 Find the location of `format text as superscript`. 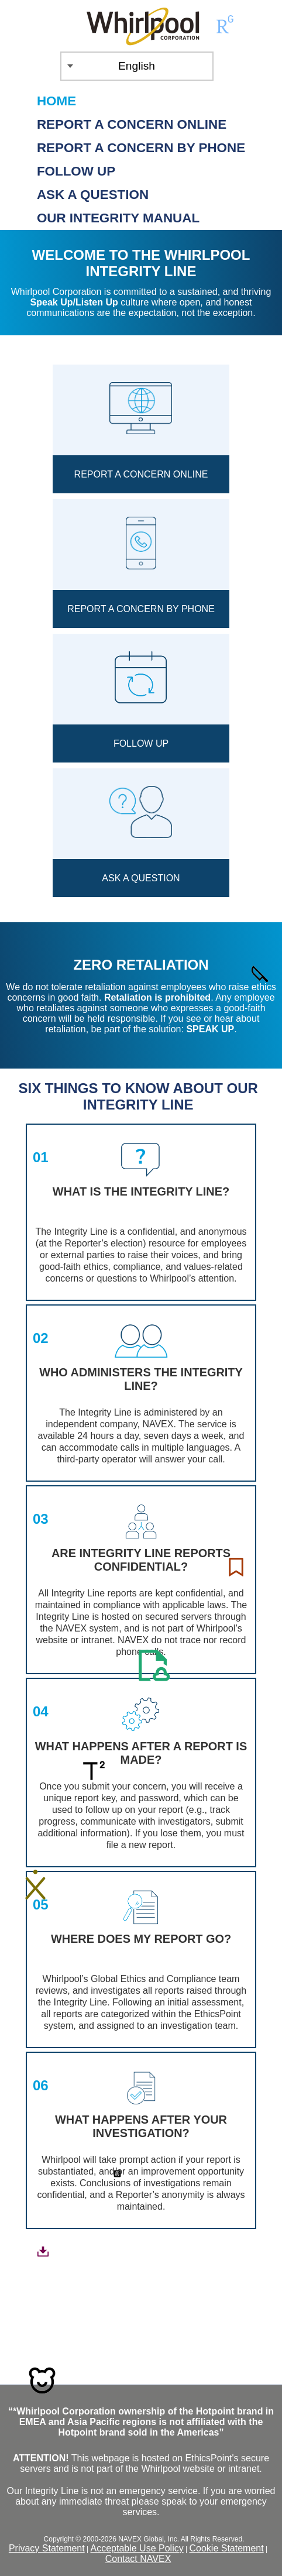

format text as superscript is located at coordinates (94, 1770).